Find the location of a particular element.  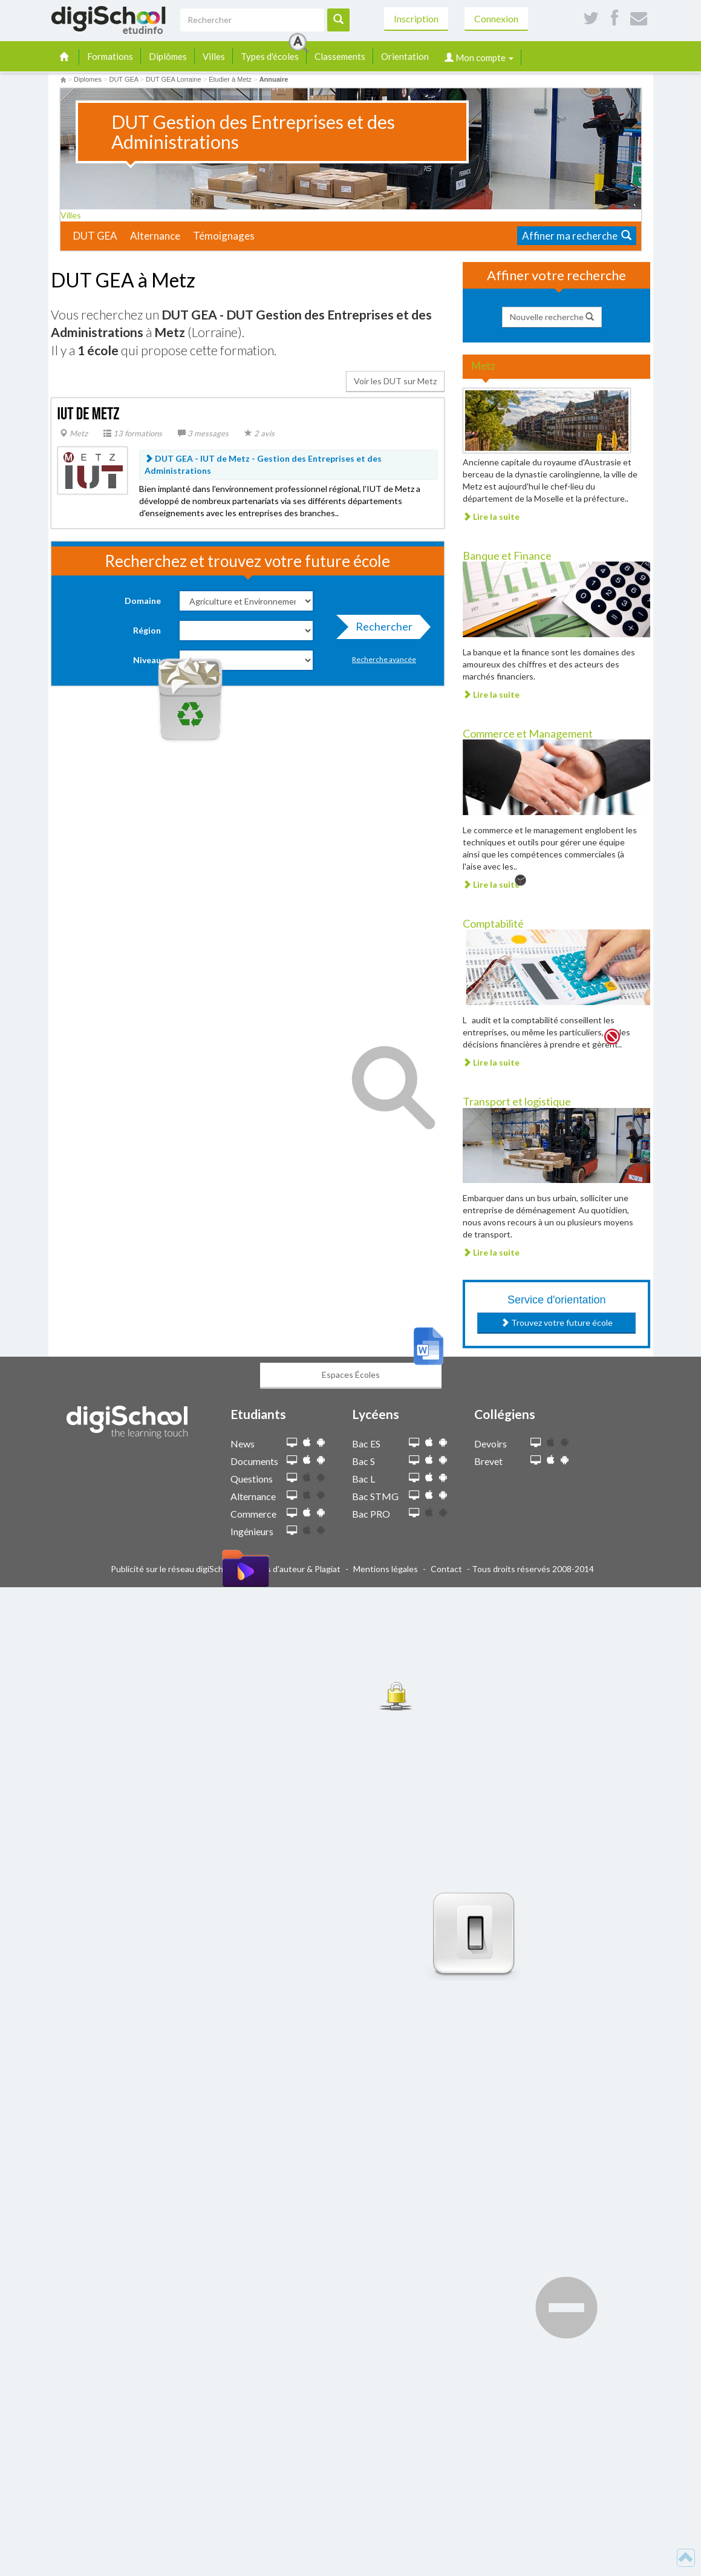

open a microsoft word document is located at coordinates (428, 1346).